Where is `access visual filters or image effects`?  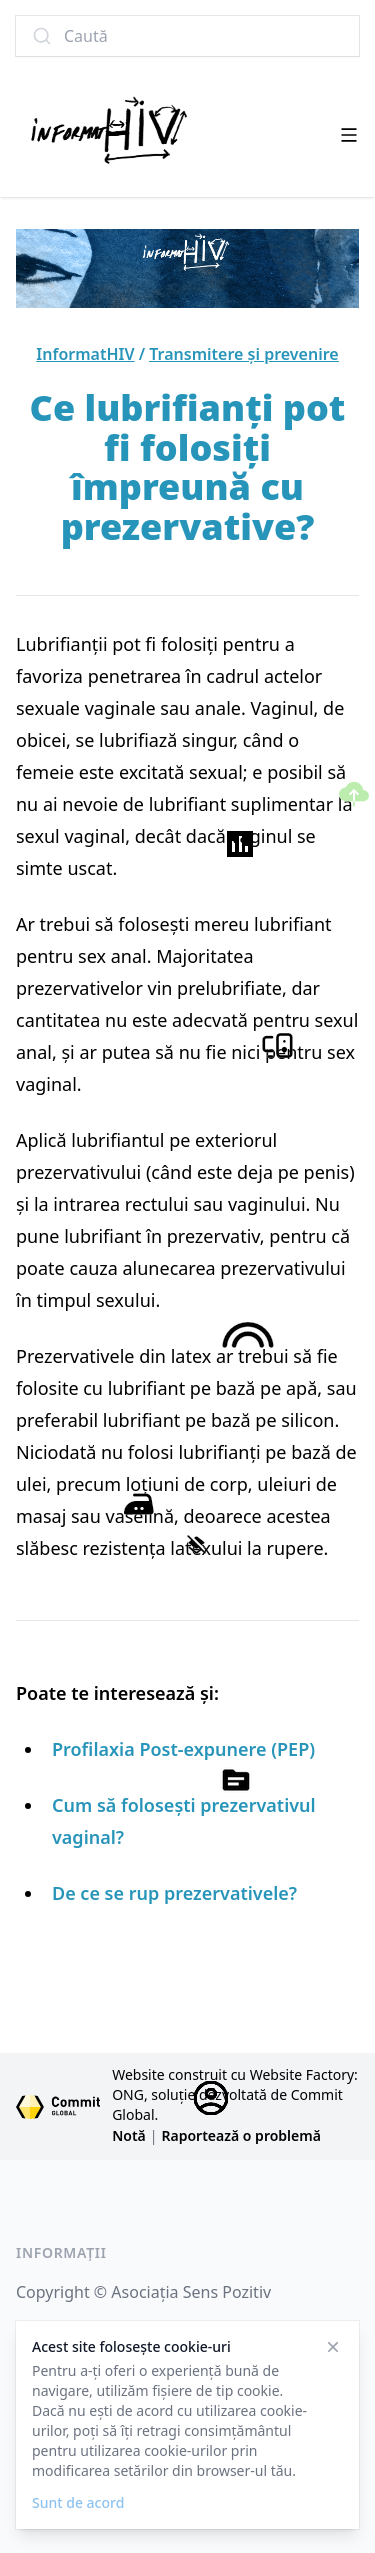 access visual filters or image effects is located at coordinates (248, 1336).